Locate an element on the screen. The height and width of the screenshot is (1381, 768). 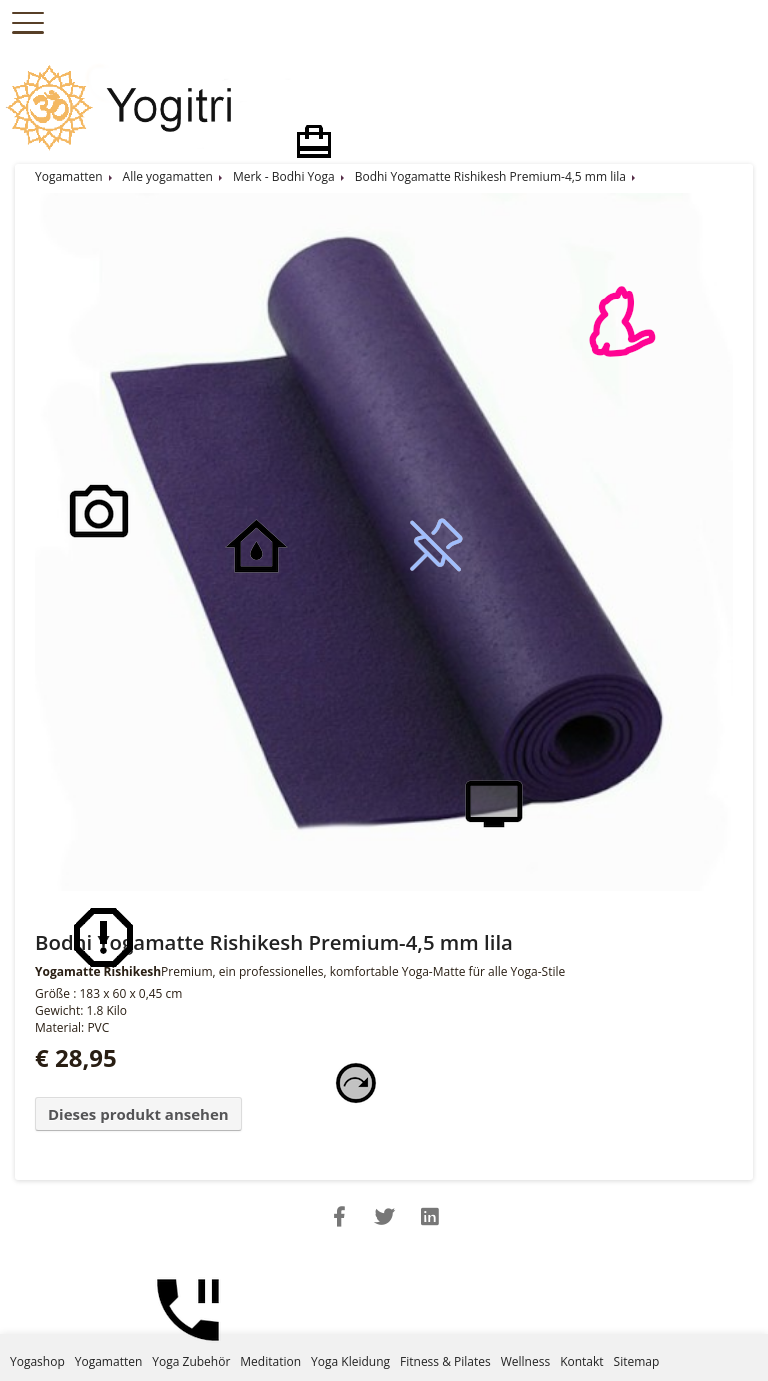
skip to the next scheduled item or plan is located at coordinates (356, 1083).